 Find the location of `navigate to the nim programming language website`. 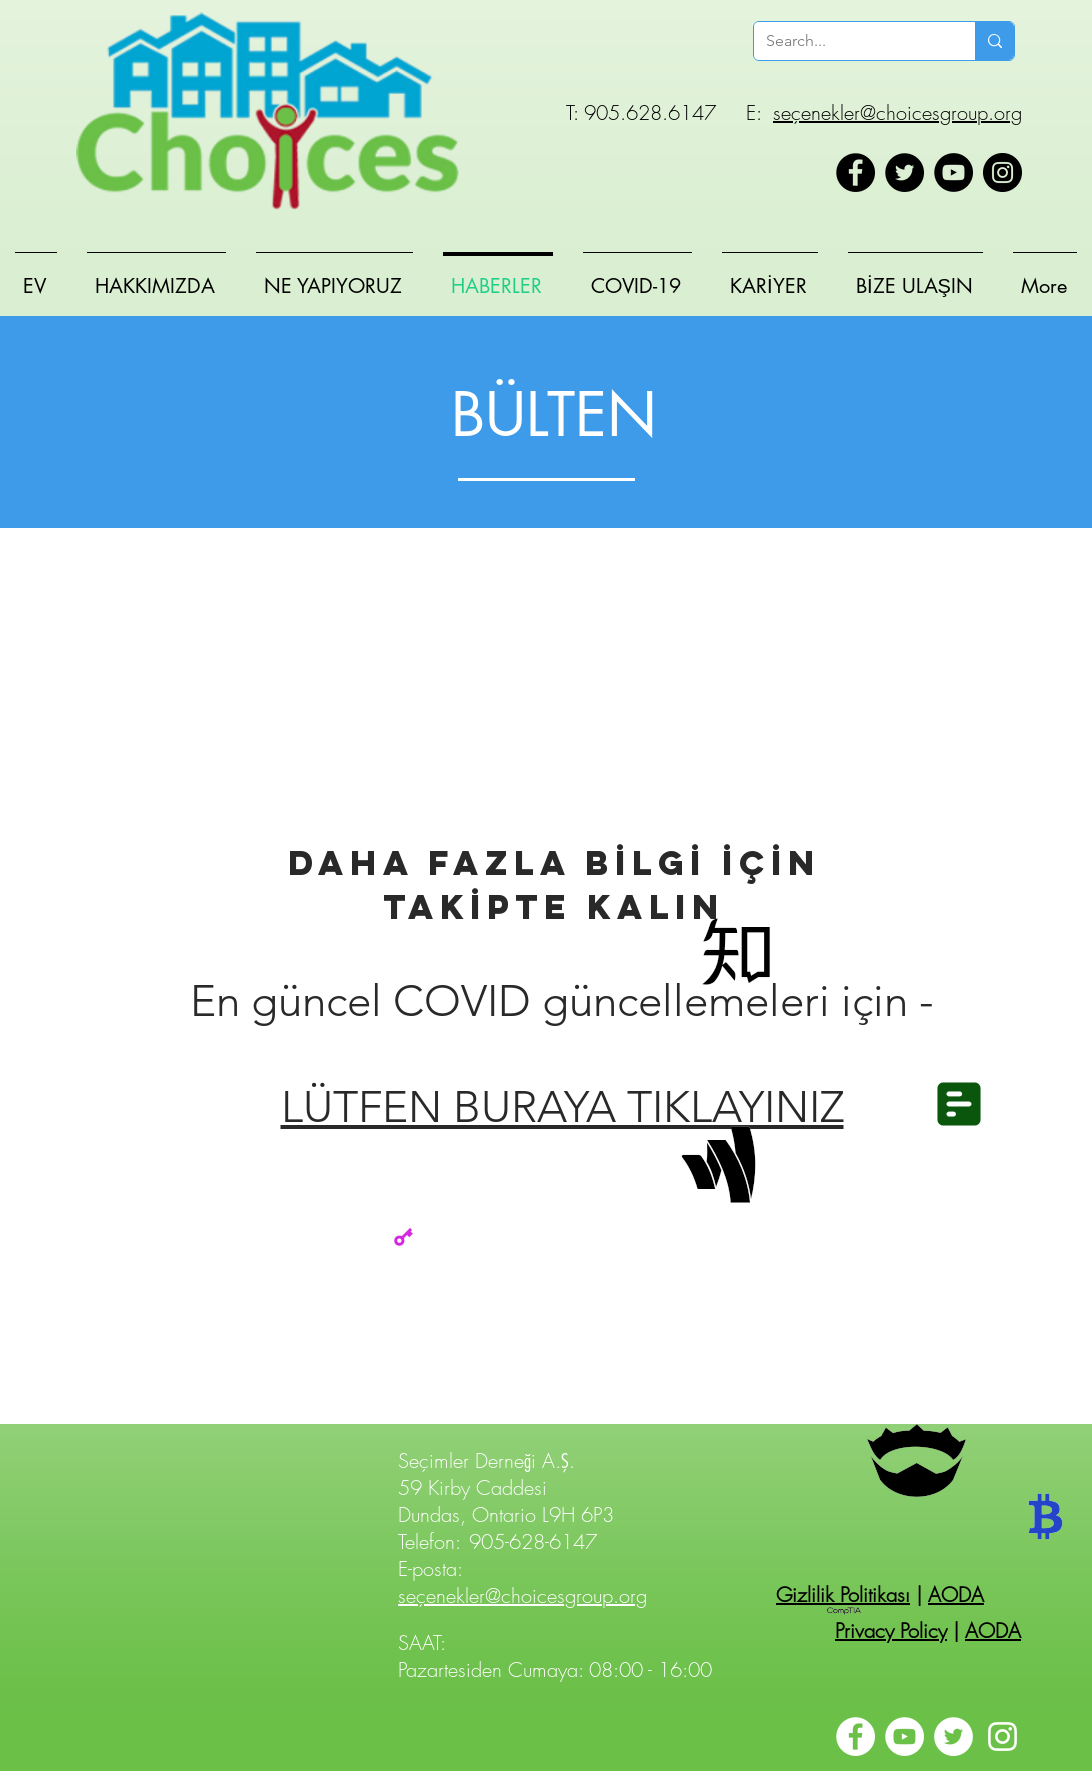

navigate to the nim programming language website is located at coordinates (916, 1460).